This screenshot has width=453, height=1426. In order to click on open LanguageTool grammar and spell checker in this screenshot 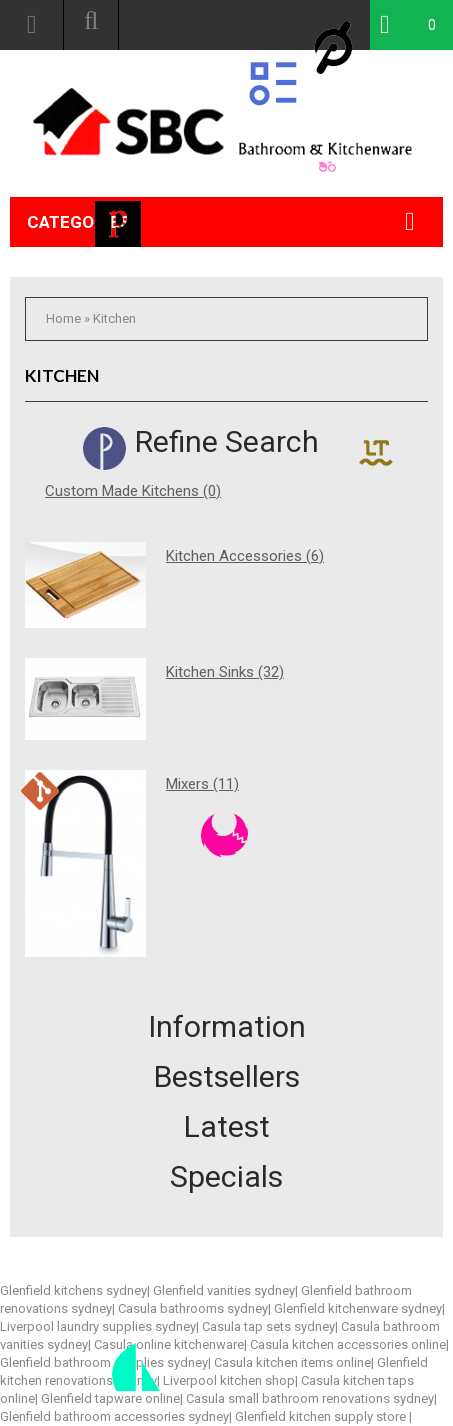, I will do `click(376, 453)`.